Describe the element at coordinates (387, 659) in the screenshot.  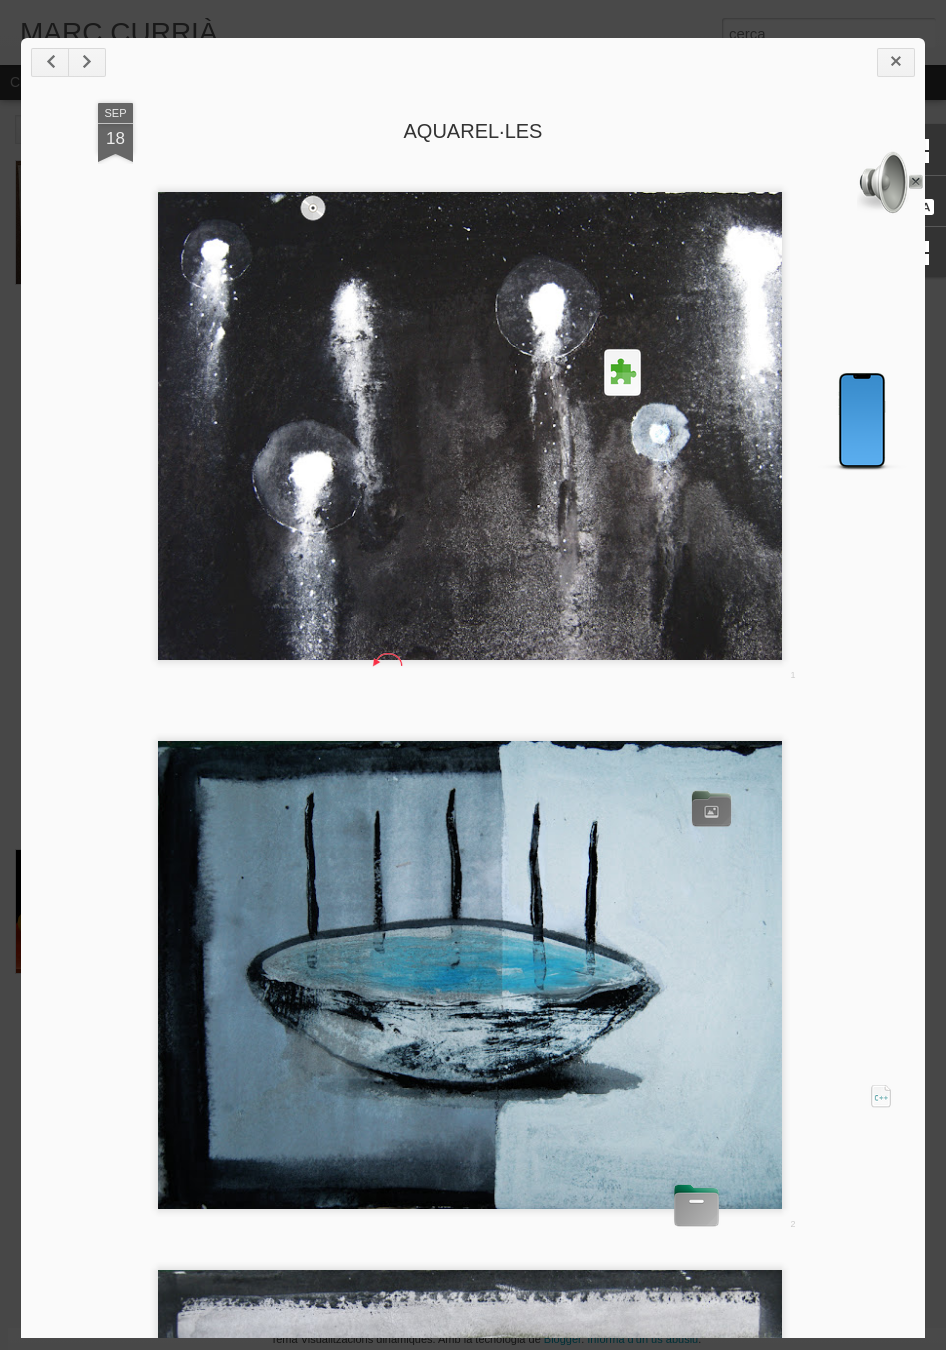
I see `undo the last action` at that location.